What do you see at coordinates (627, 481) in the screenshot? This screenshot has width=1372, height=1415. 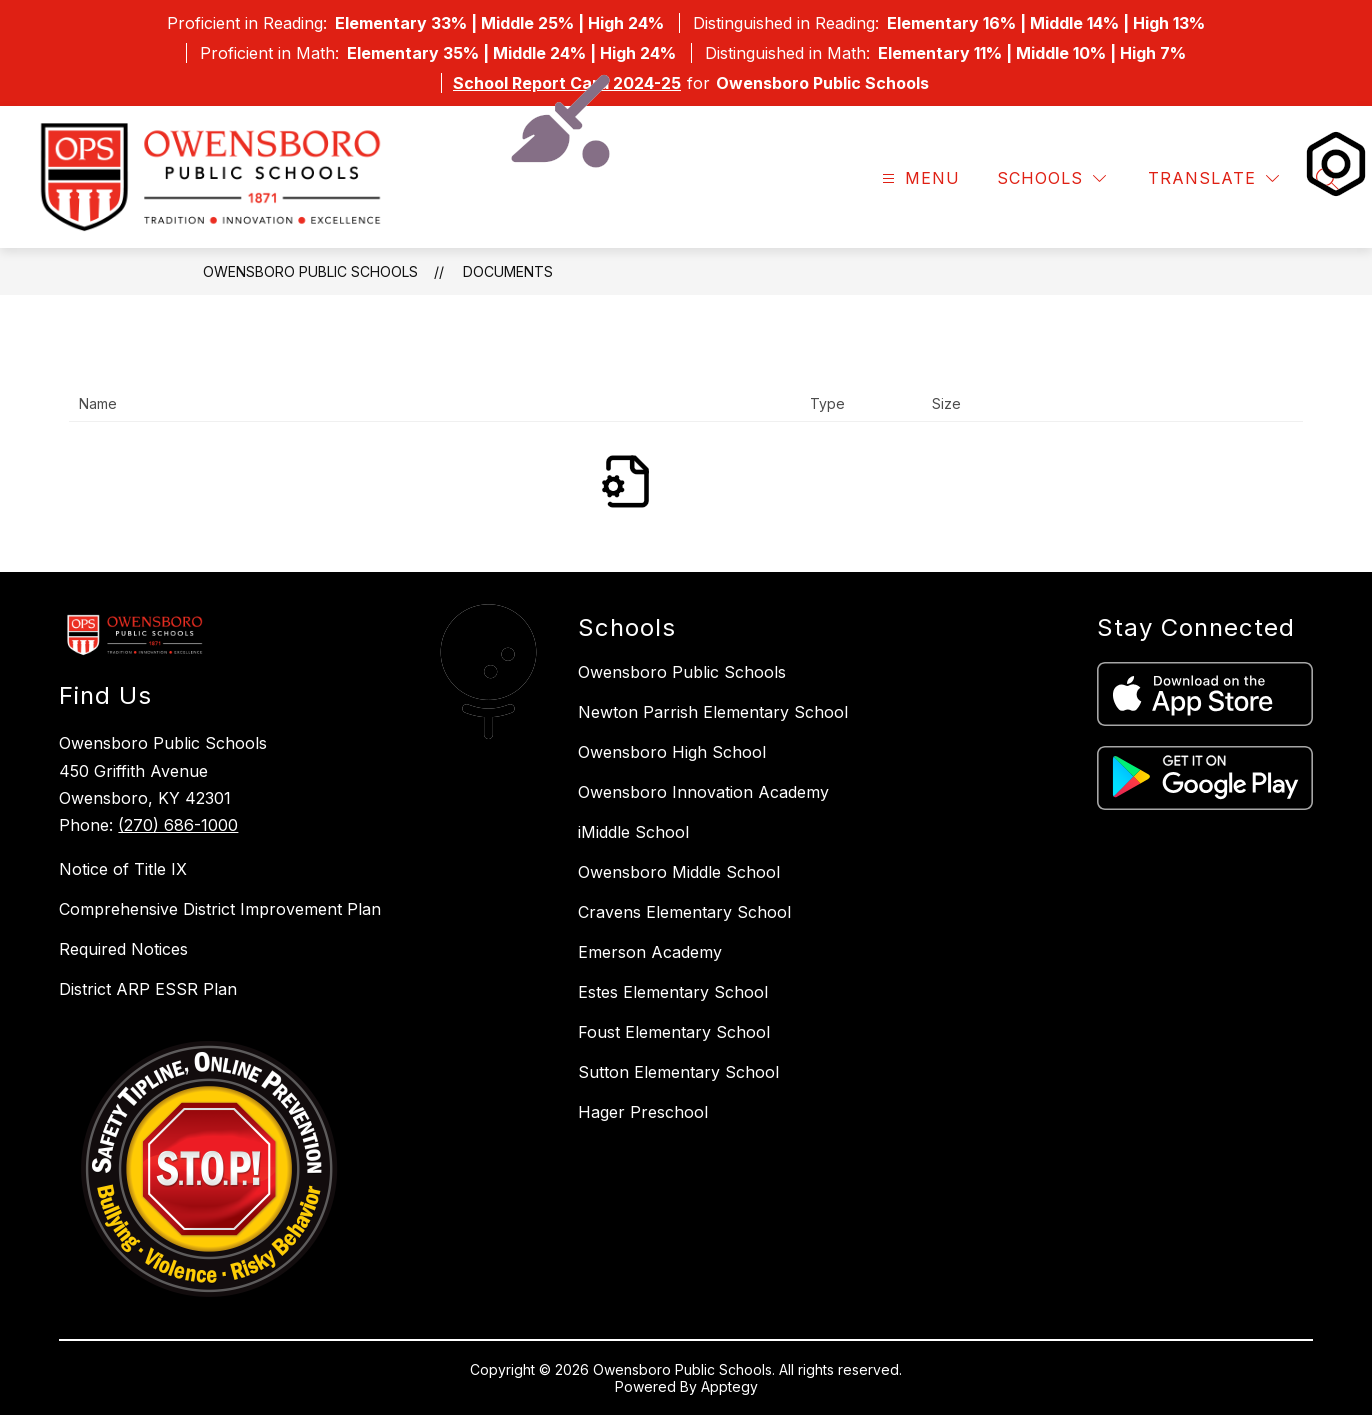 I see `access file settings or configuration` at bounding box center [627, 481].